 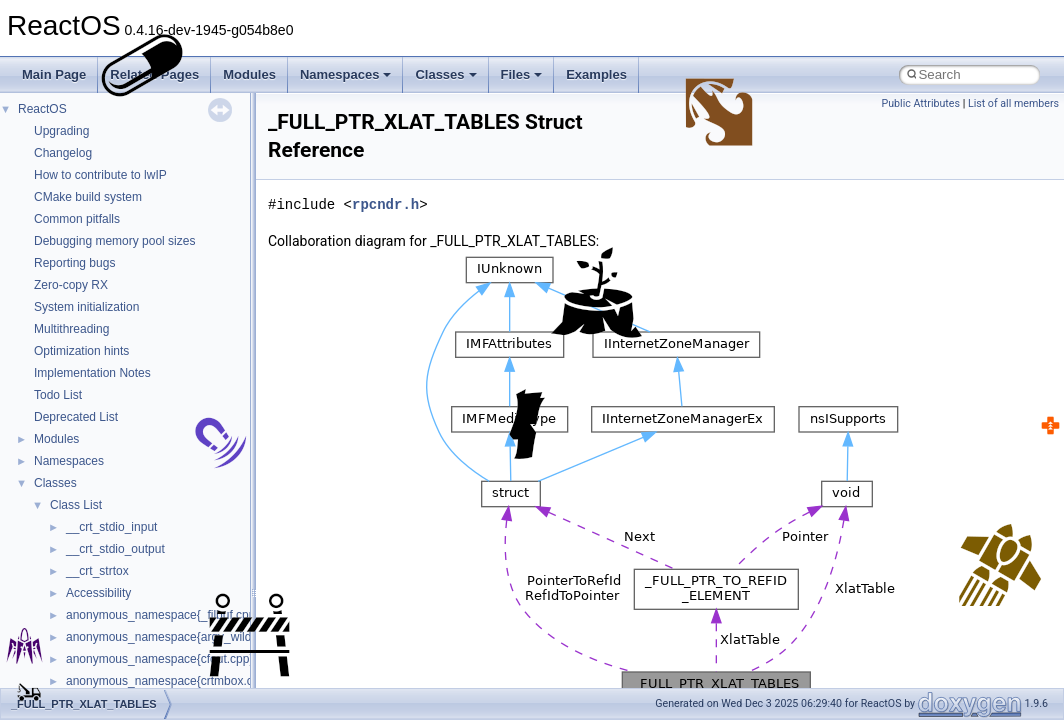 I want to click on access medication reminders or health tracking, so click(x=142, y=67).